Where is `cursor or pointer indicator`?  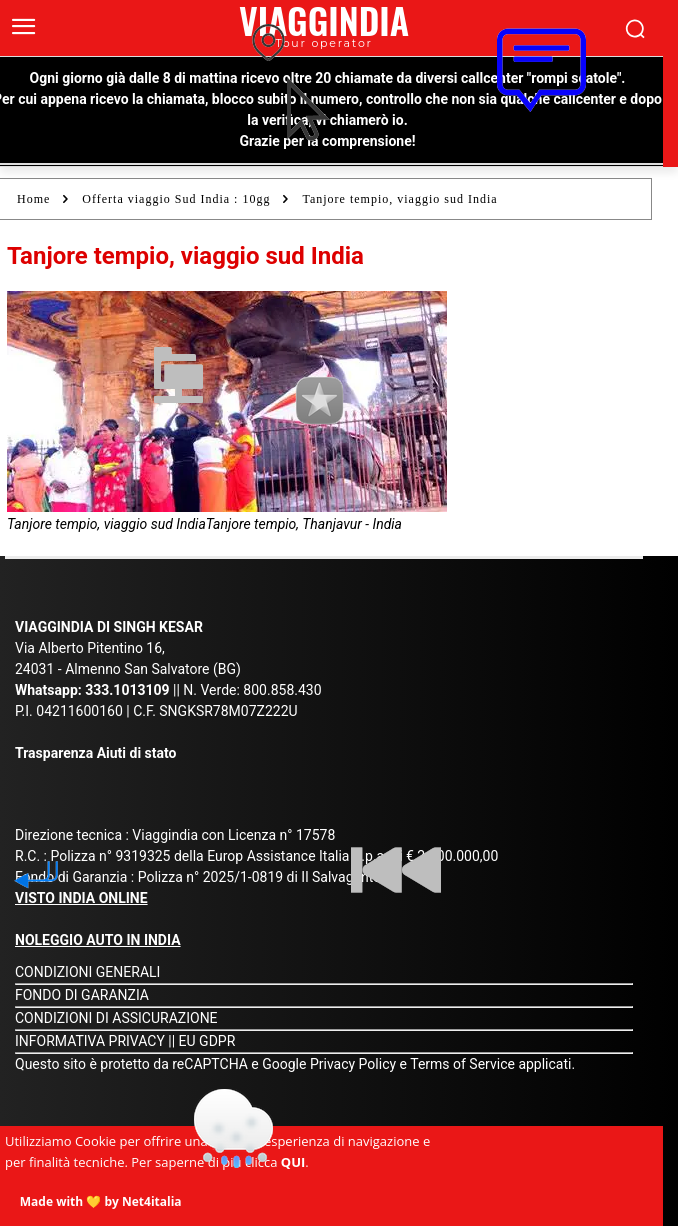 cursor or pointer indicator is located at coordinates (309, 109).